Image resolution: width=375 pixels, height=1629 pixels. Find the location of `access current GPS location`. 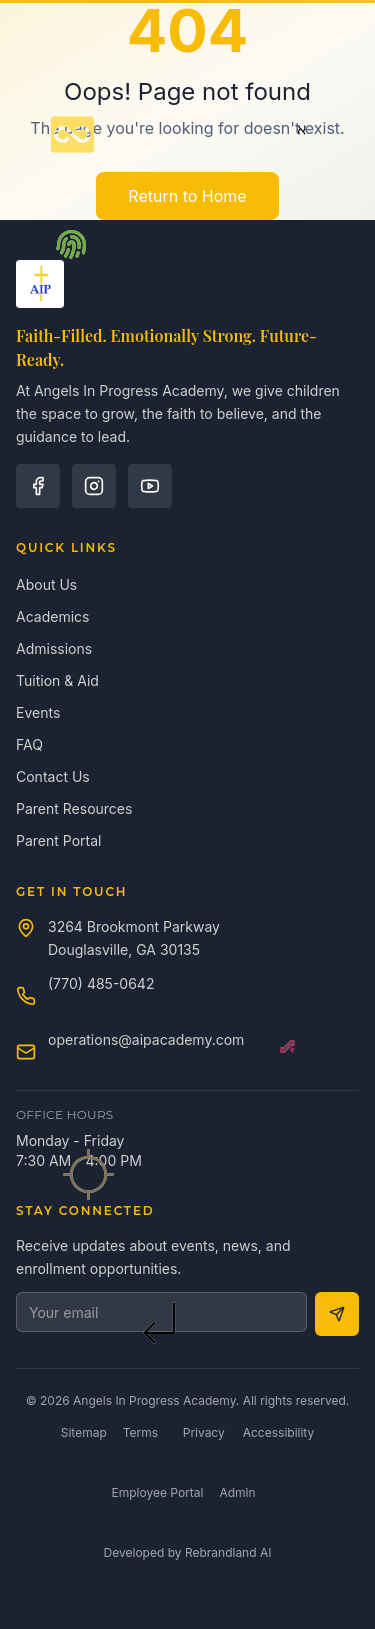

access current GPS location is located at coordinates (88, 1174).